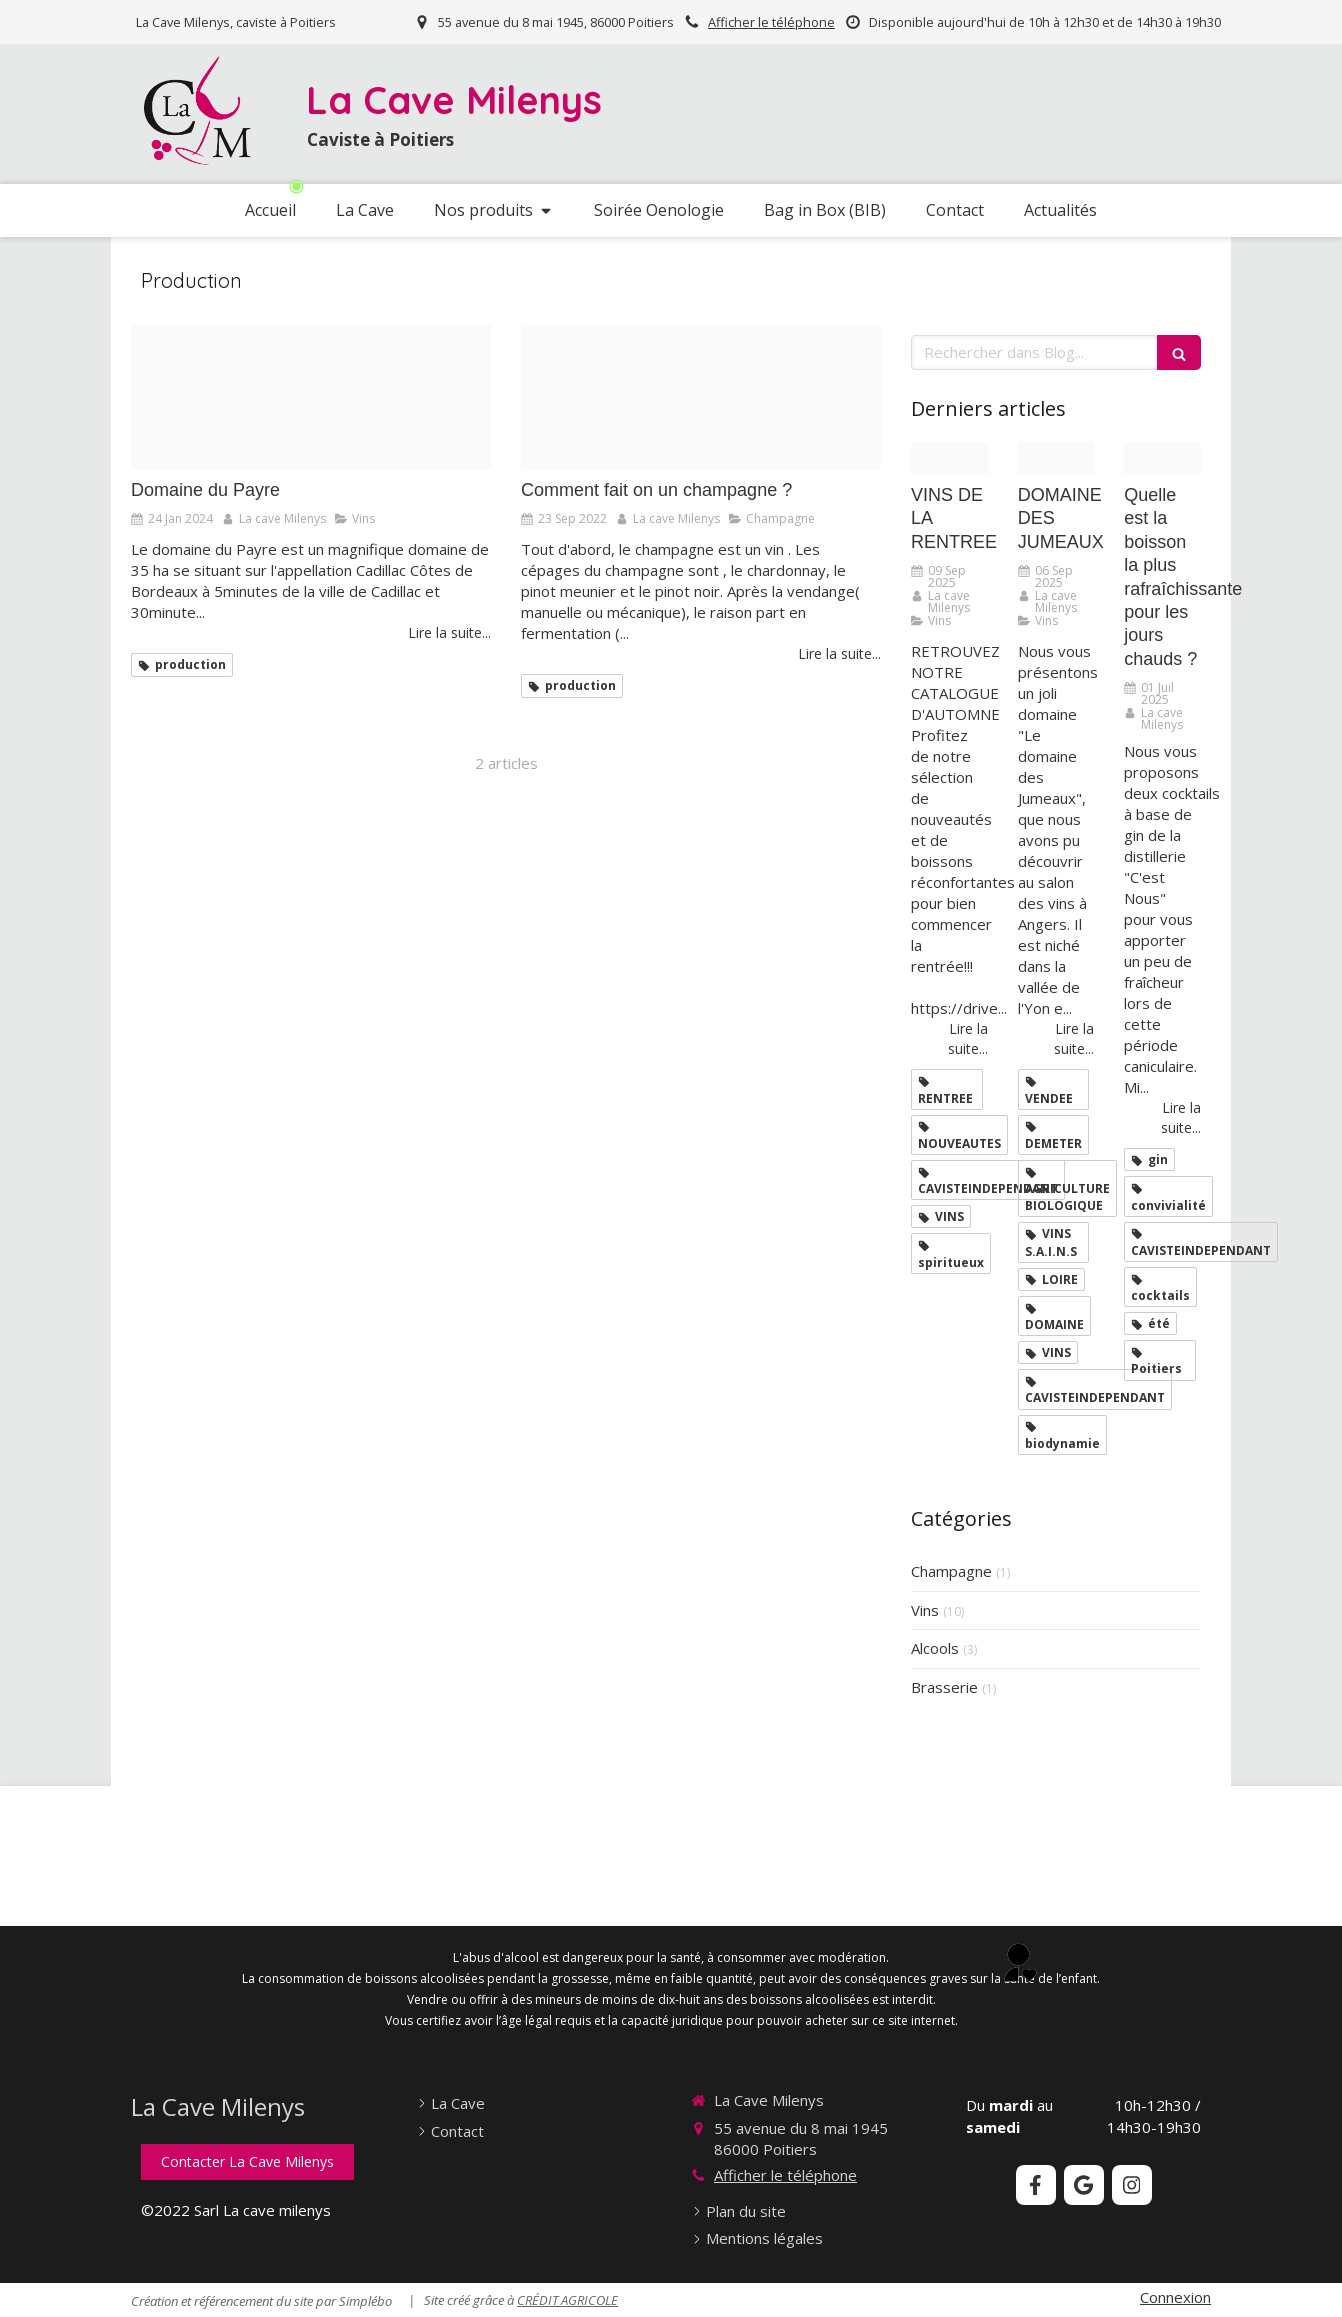 This screenshot has height=2317, width=1342. I want to click on indicates loading or processing in progress, so click(296, 186).